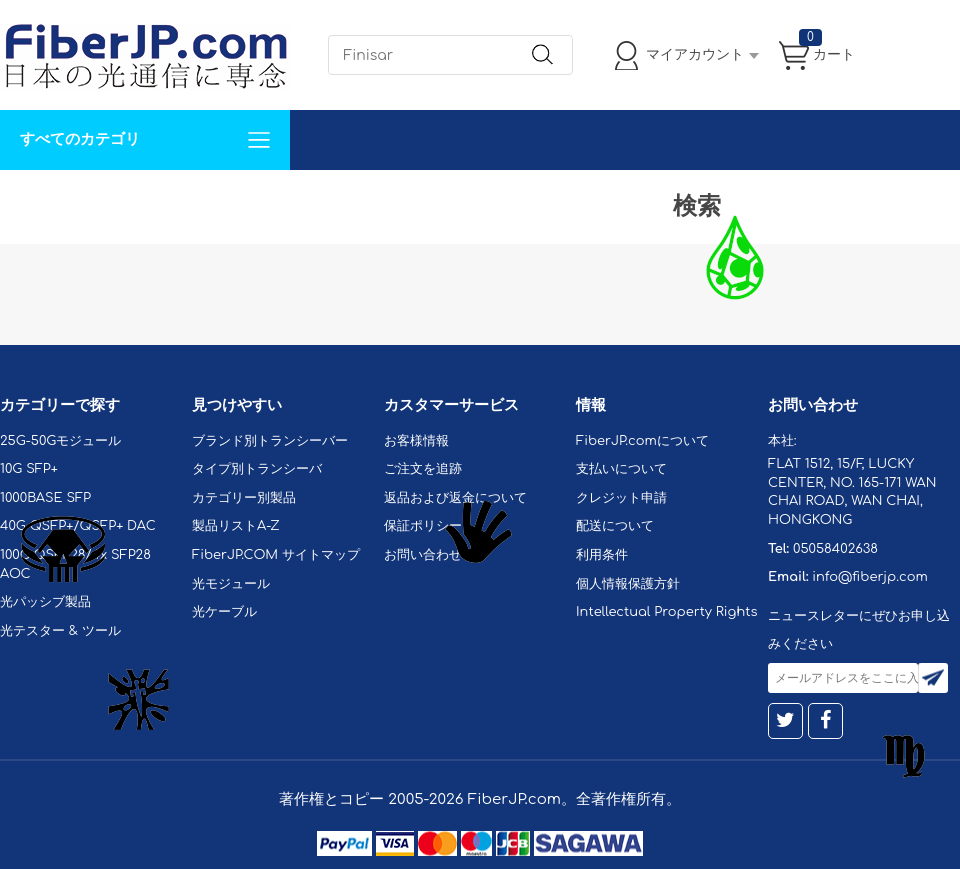  Describe the element at coordinates (478, 532) in the screenshot. I see `raise your hand to ask a question` at that location.